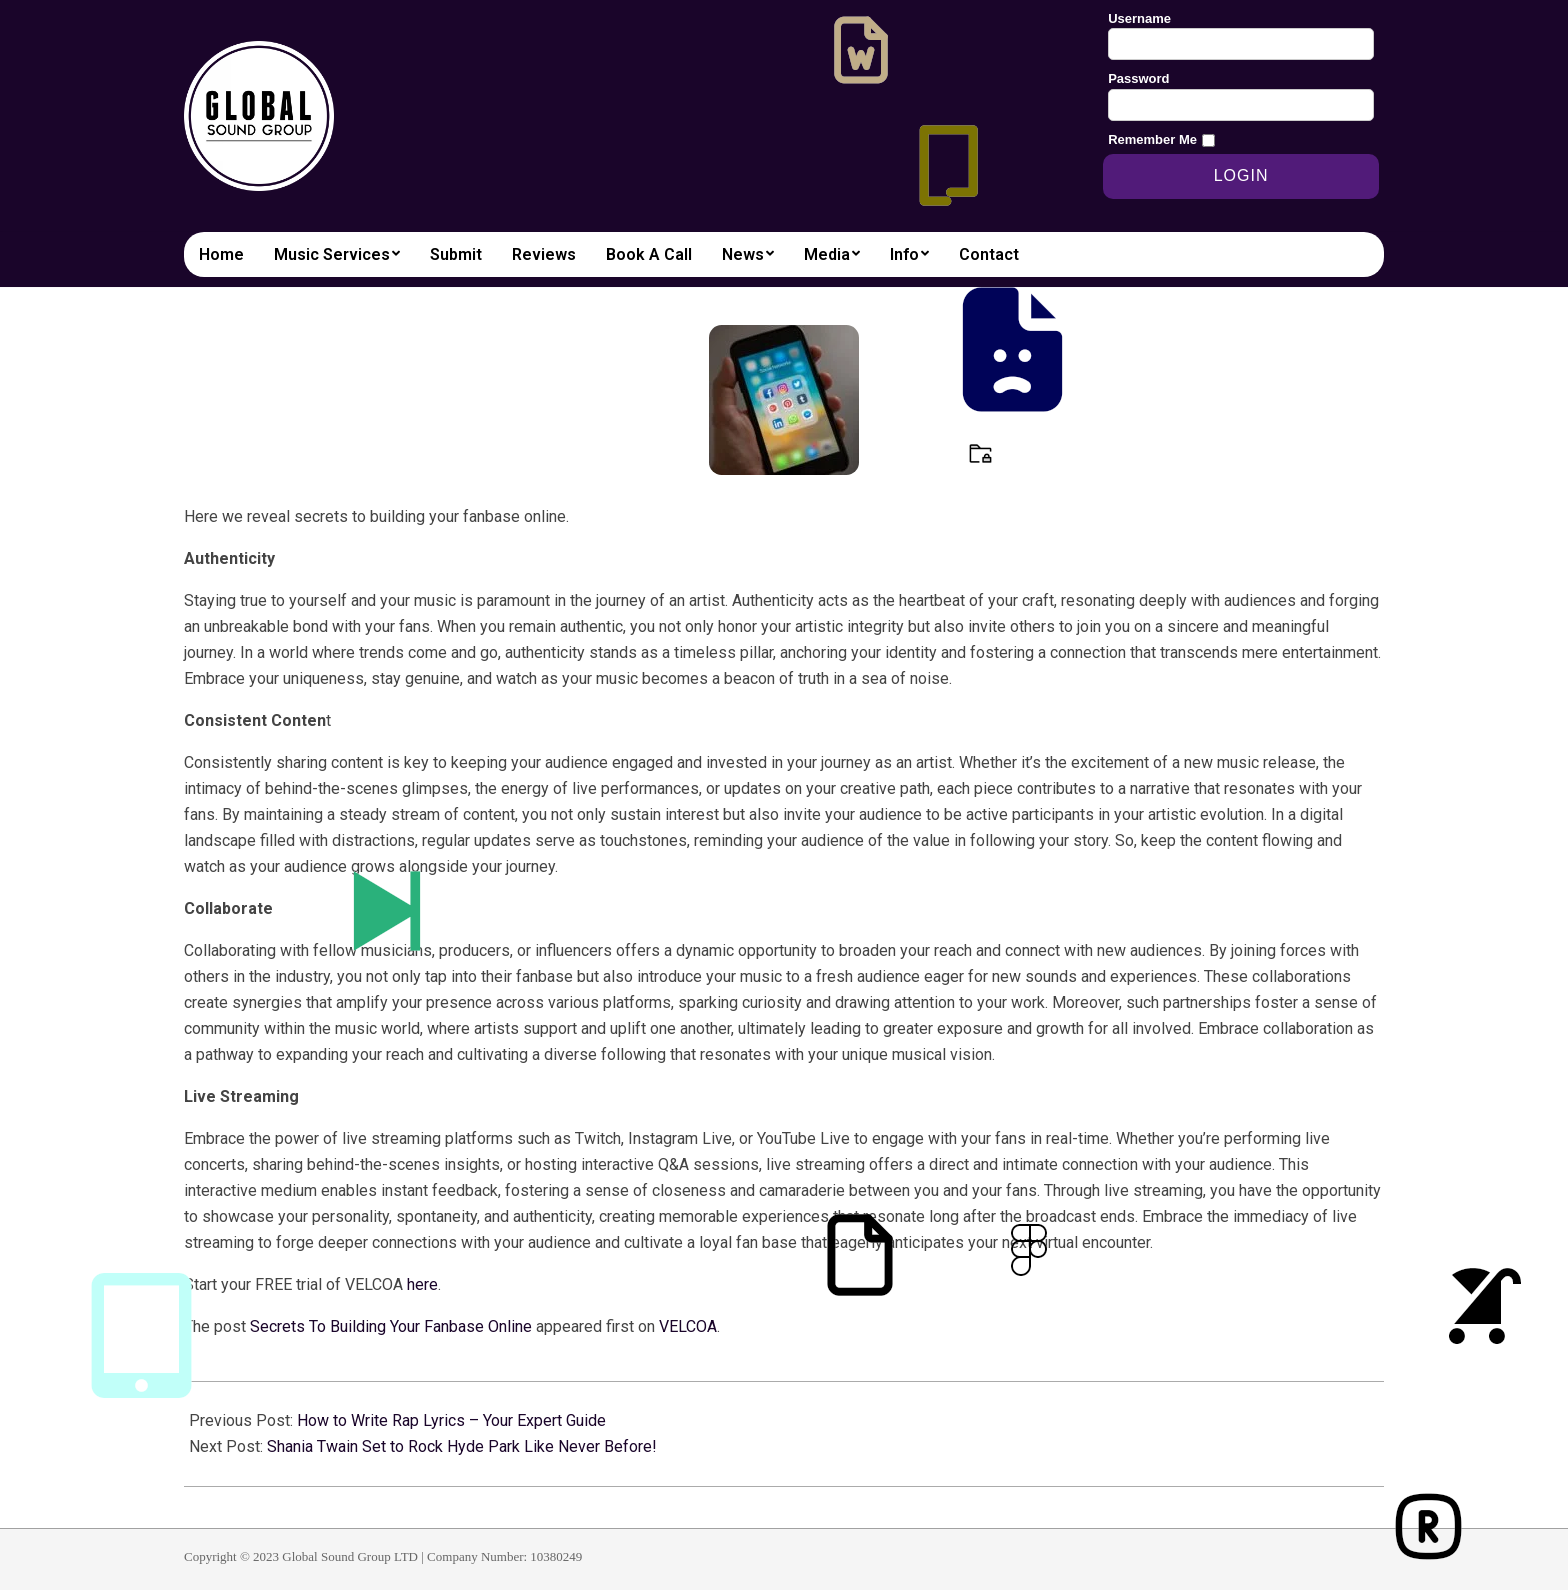 The image size is (1568, 1590). What do you see at coordinates (1028, 1249) in the screenshot?
I see `open Figma design file` at bounding box center [1028, 1249].